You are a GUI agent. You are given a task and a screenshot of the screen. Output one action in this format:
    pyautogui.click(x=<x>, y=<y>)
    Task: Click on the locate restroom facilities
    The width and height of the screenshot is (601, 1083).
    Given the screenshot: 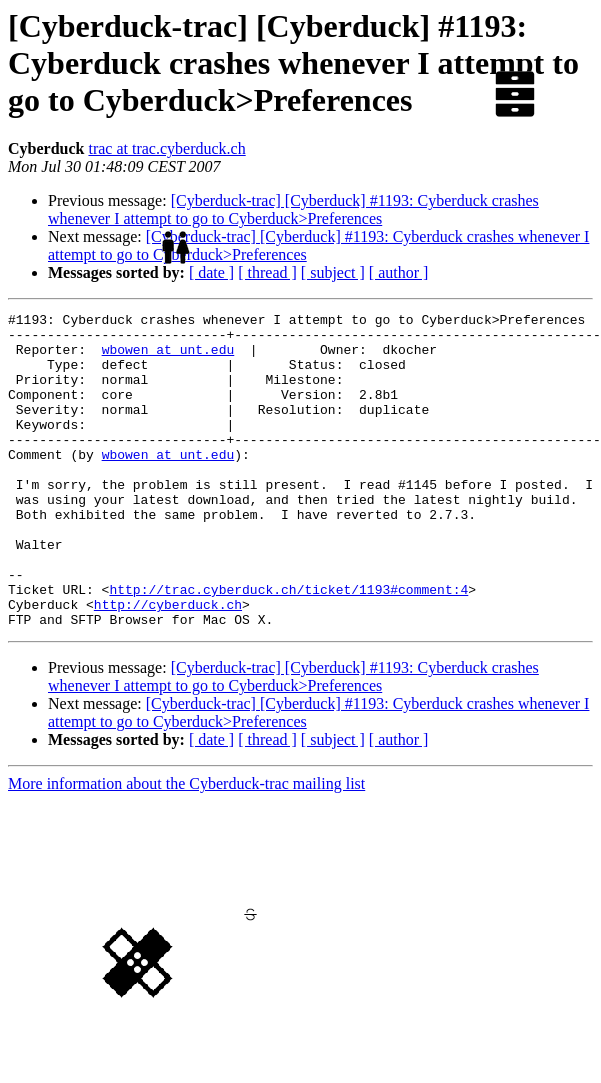 What is the action you would take?
    pyautogui.click(x=175, y=247)
    